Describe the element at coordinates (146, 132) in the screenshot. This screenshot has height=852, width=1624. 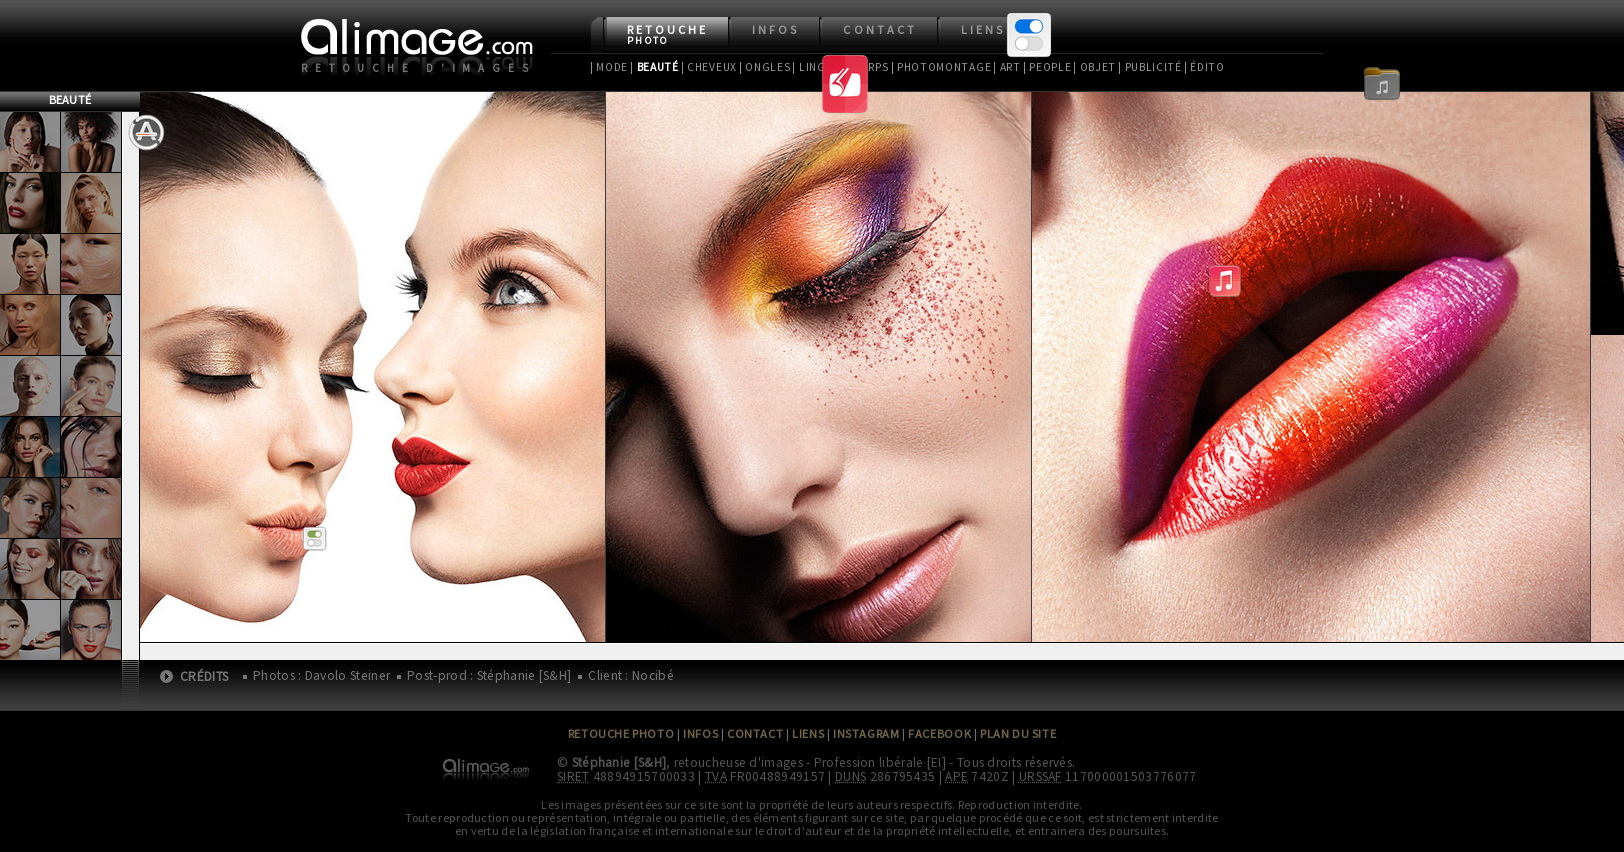
I see `open the software updater application` at that location.